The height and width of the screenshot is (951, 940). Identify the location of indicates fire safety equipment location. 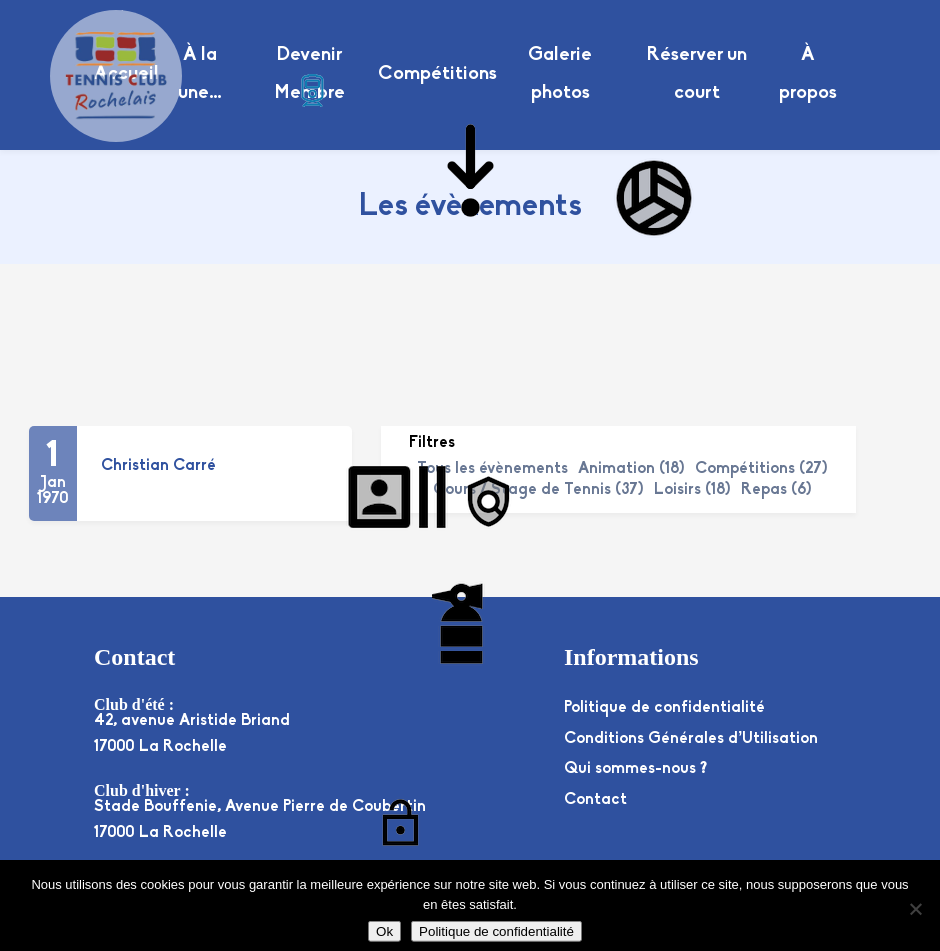
(461, 621).